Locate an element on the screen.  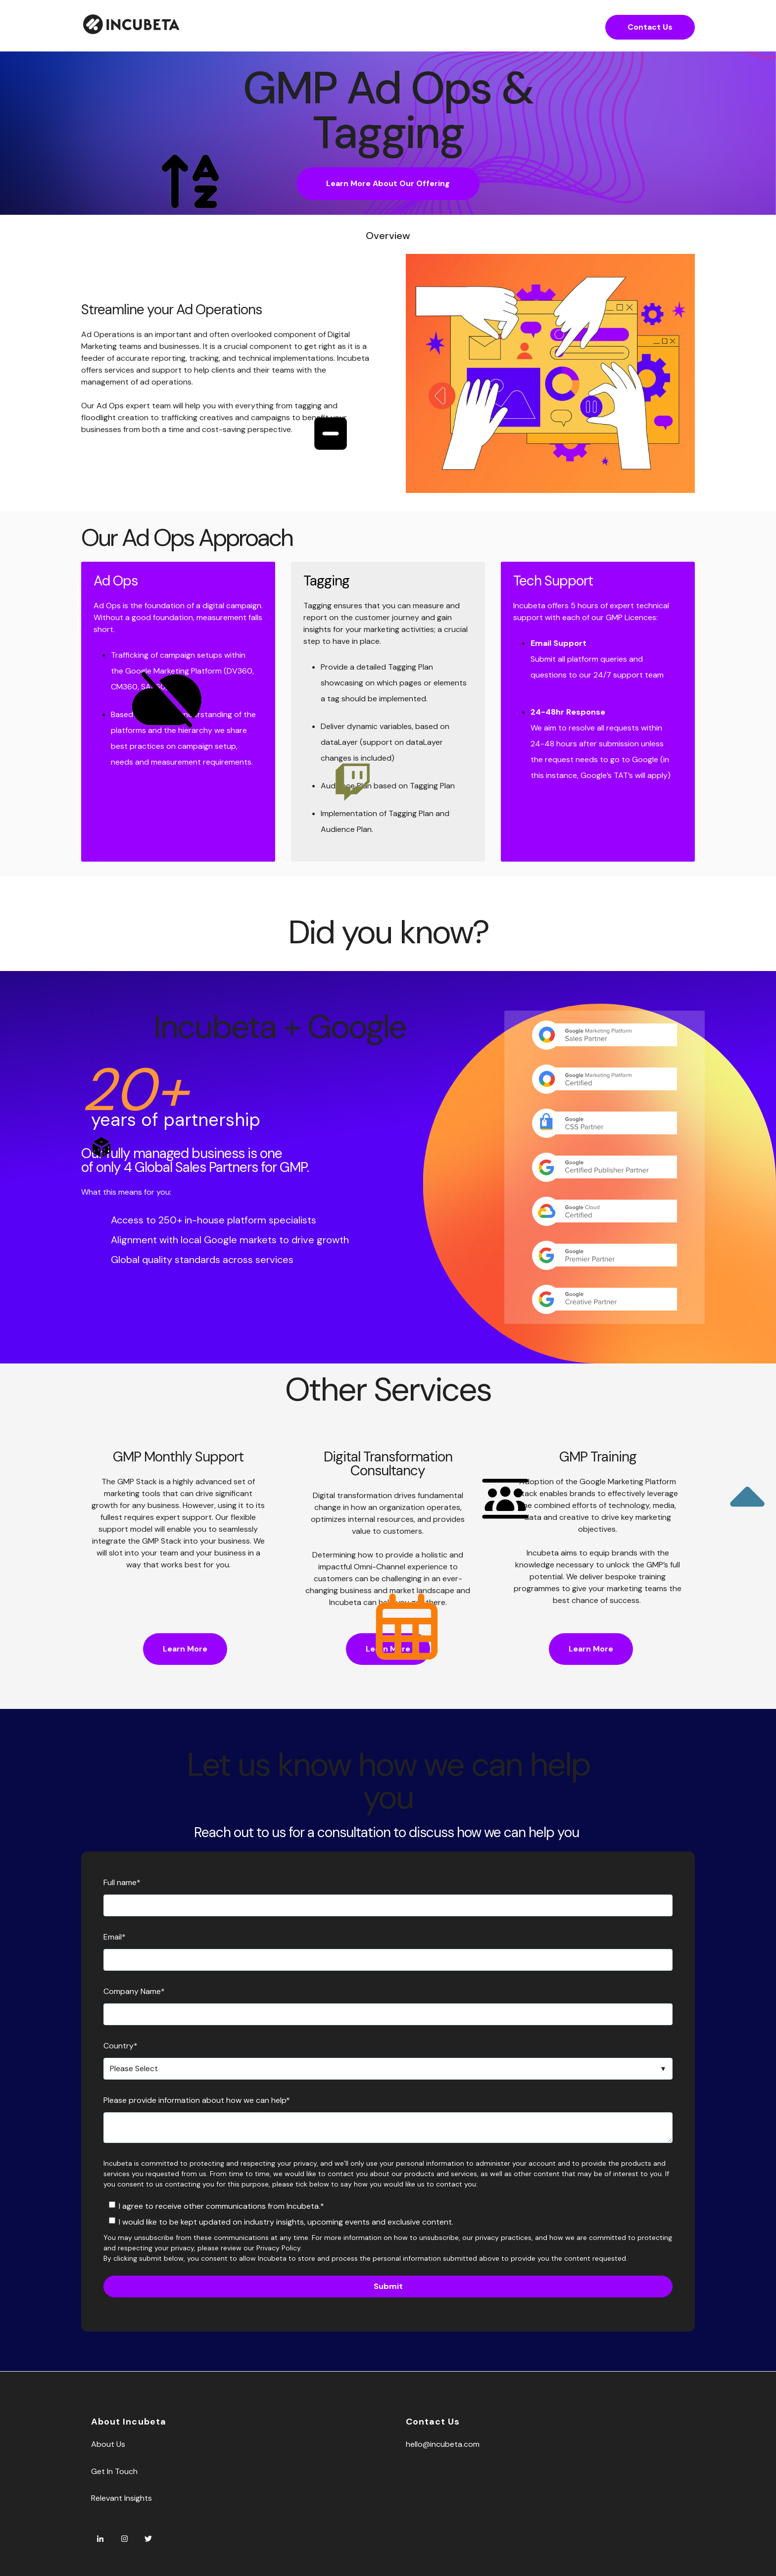
view calendar with scheduled events is located at coordinates (407, 1629).